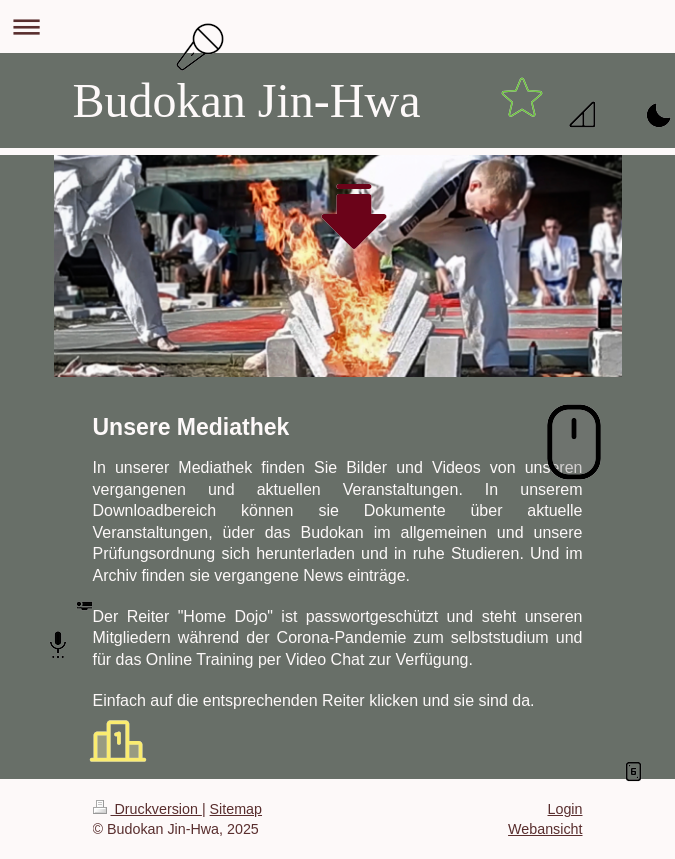  What do you see at coordinates (522, 98) in the screenshot?
I see `add to favorites` at bounding box center [522, 98].